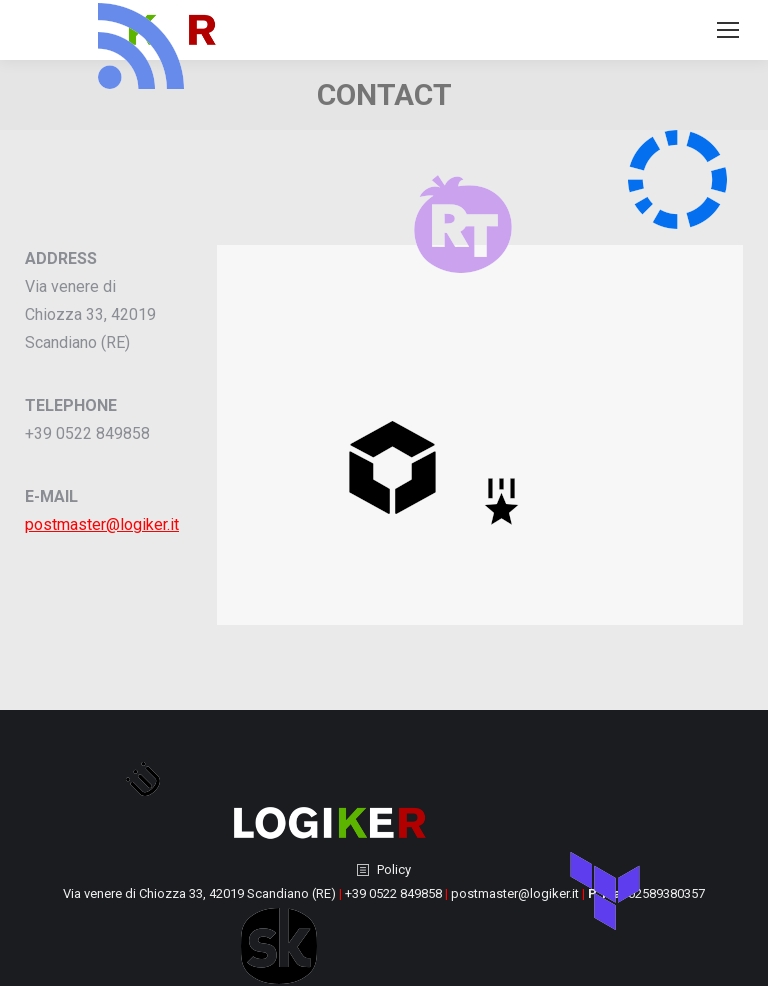 This screenshot has height=986, width=768. Describe the element at coordinates (392, 467) in the screenshot. I see `visit builtbybit marketplace` at that location.